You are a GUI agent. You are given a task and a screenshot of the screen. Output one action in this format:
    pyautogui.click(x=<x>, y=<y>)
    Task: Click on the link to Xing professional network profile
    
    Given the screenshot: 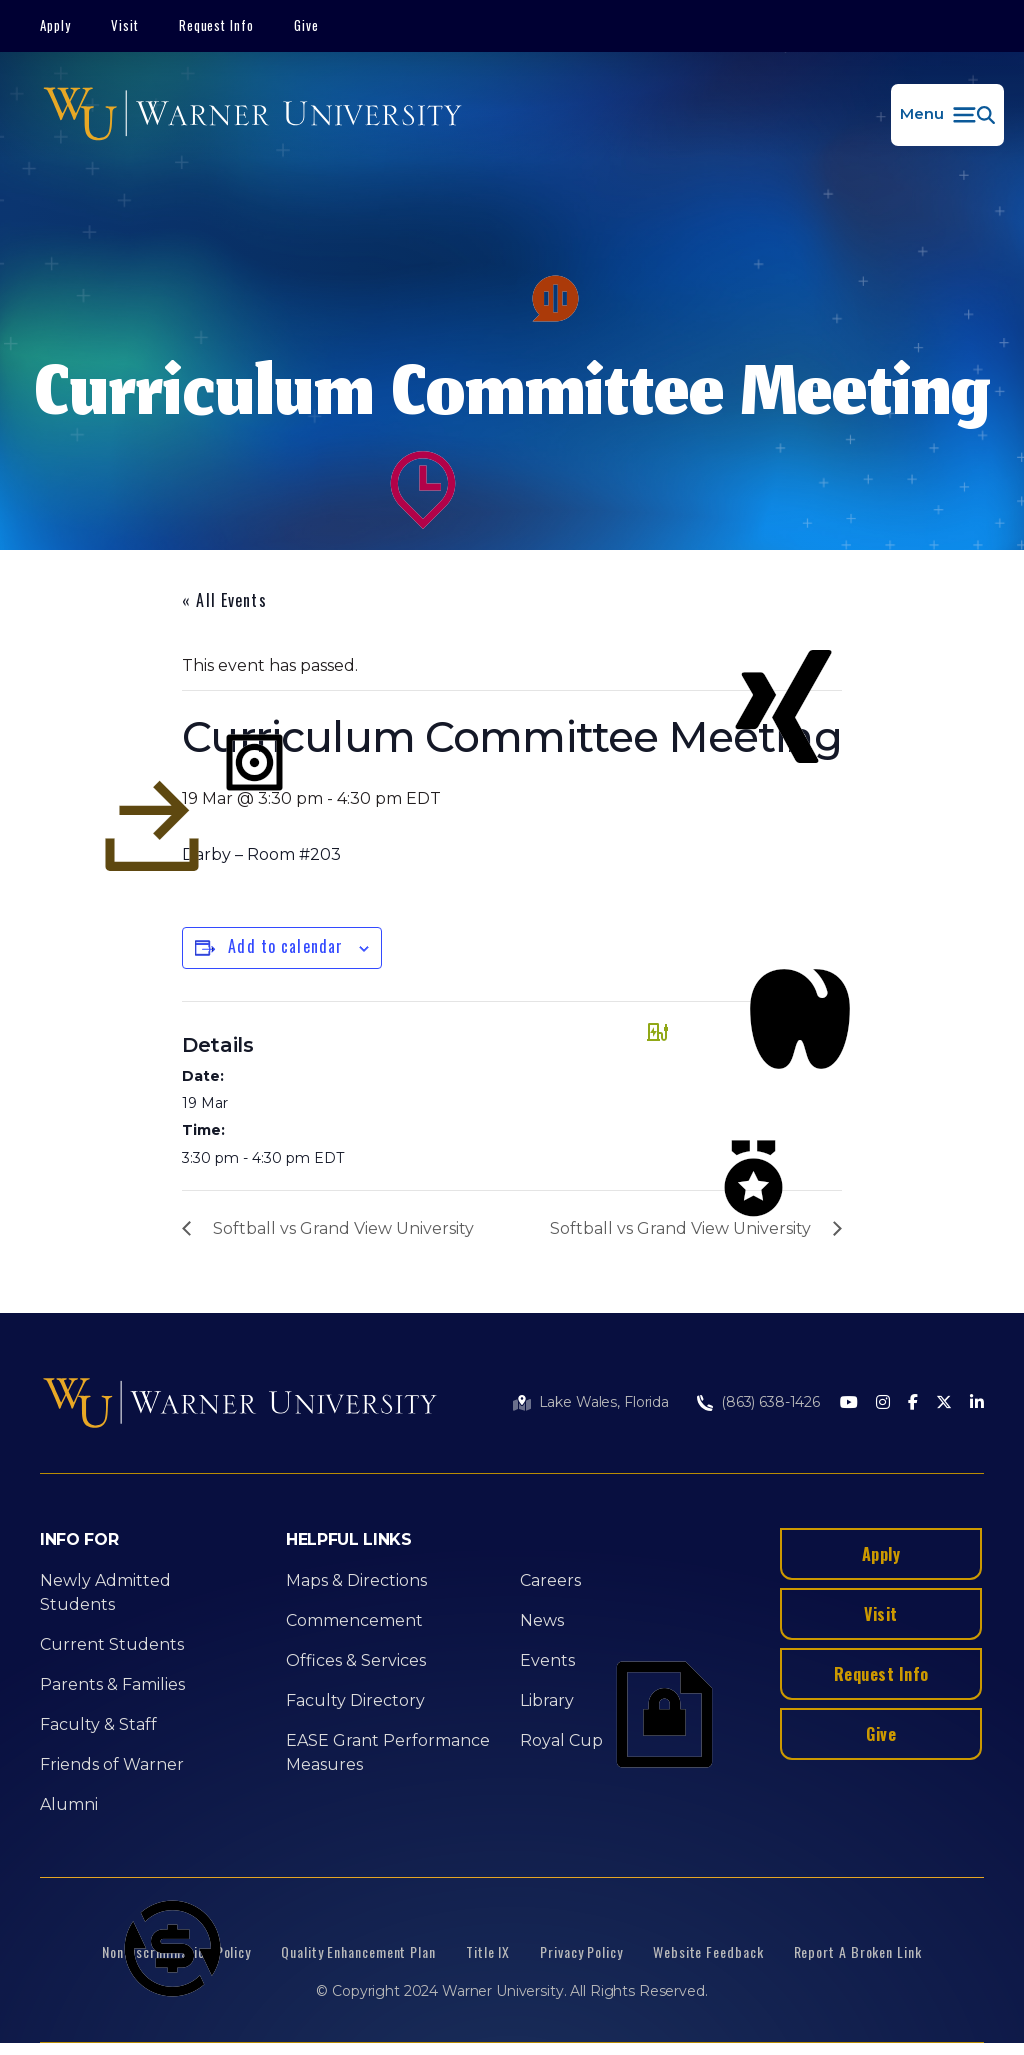 What is the action you would take?
    pyautogui.click(x=783, y=706)
    